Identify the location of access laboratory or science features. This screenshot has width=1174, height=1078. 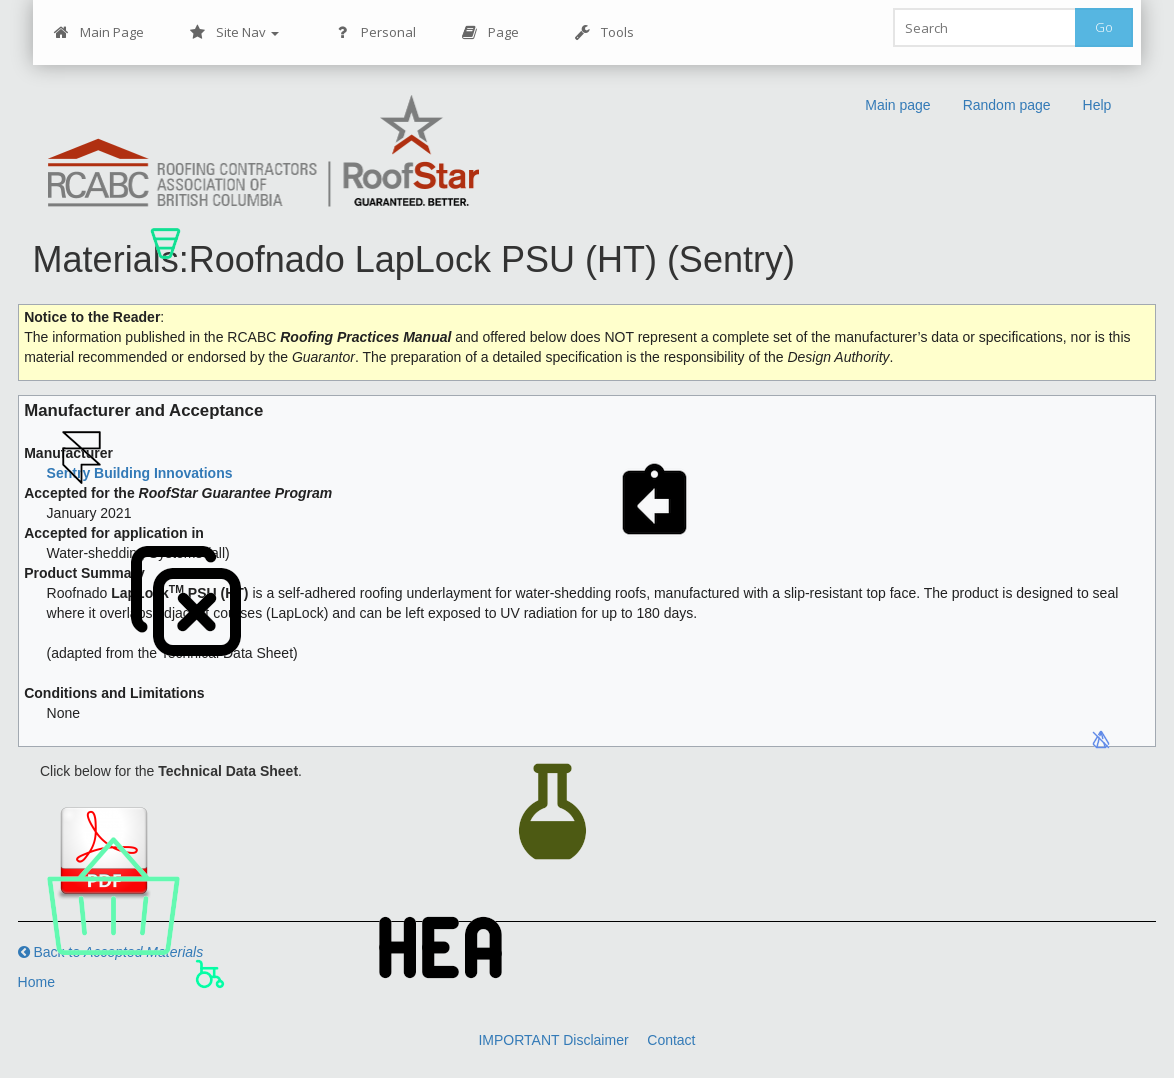
(552, 811).